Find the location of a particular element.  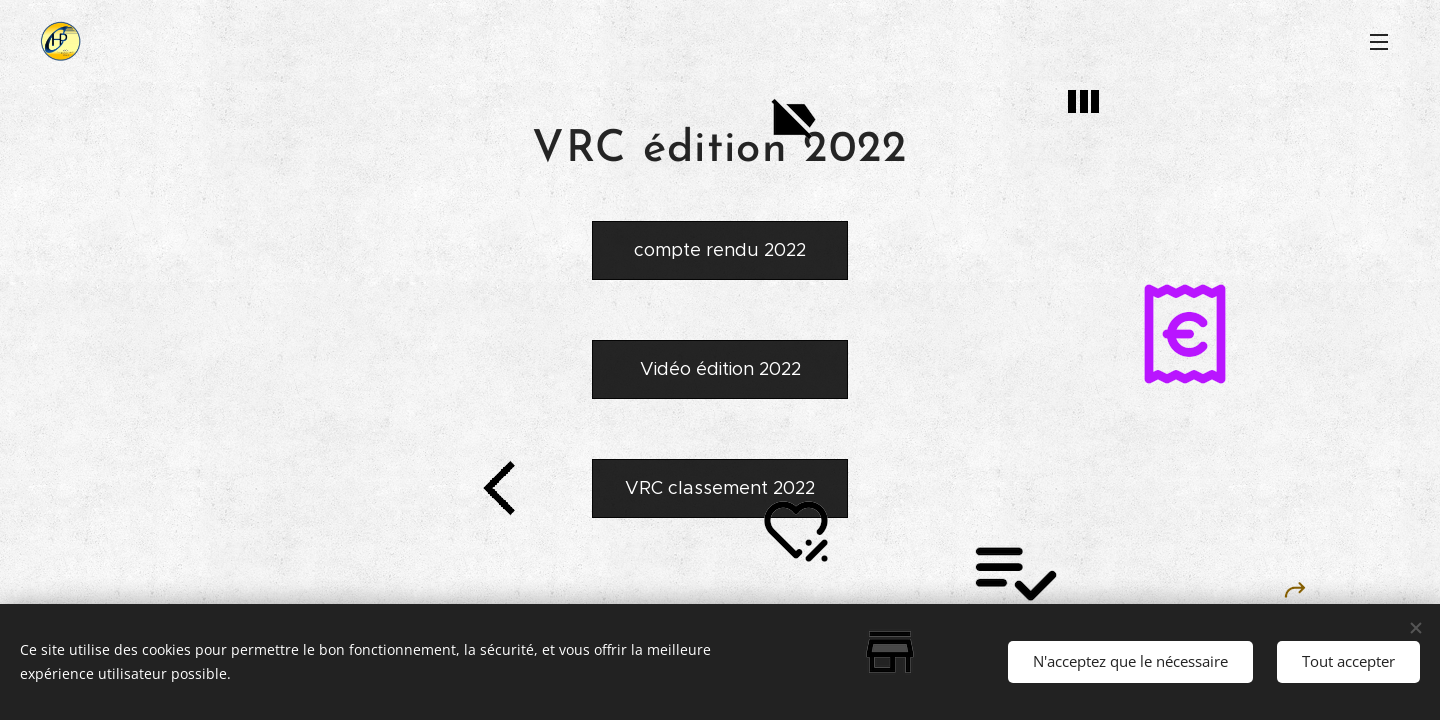

share or forward content is located at coordinates (1295, 590).